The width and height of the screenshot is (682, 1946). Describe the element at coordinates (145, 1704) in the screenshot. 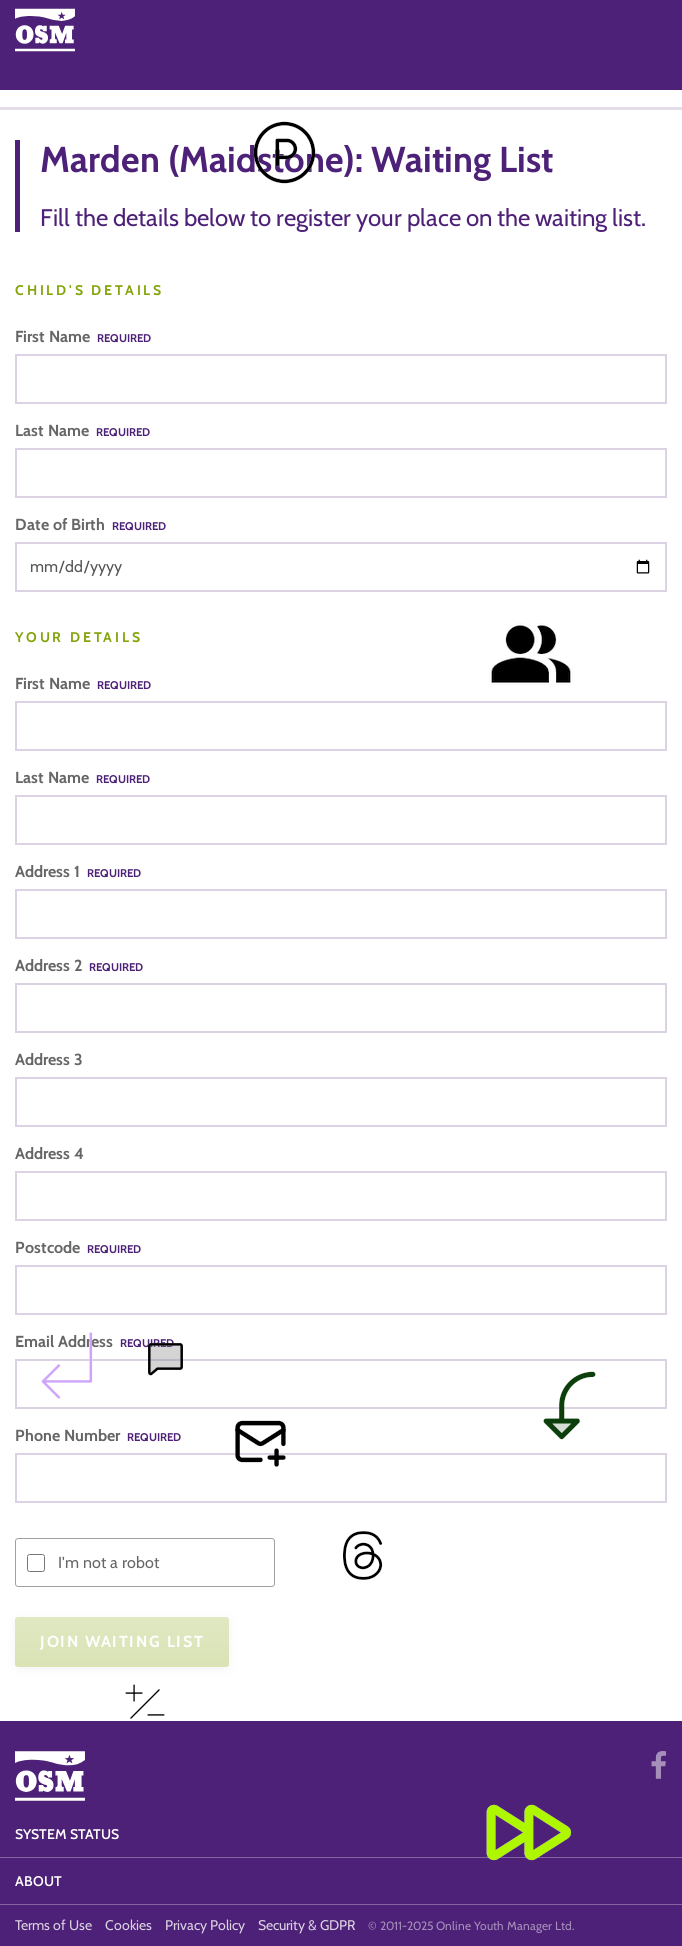

I see `toggle between adding and subtracting values` at that location.